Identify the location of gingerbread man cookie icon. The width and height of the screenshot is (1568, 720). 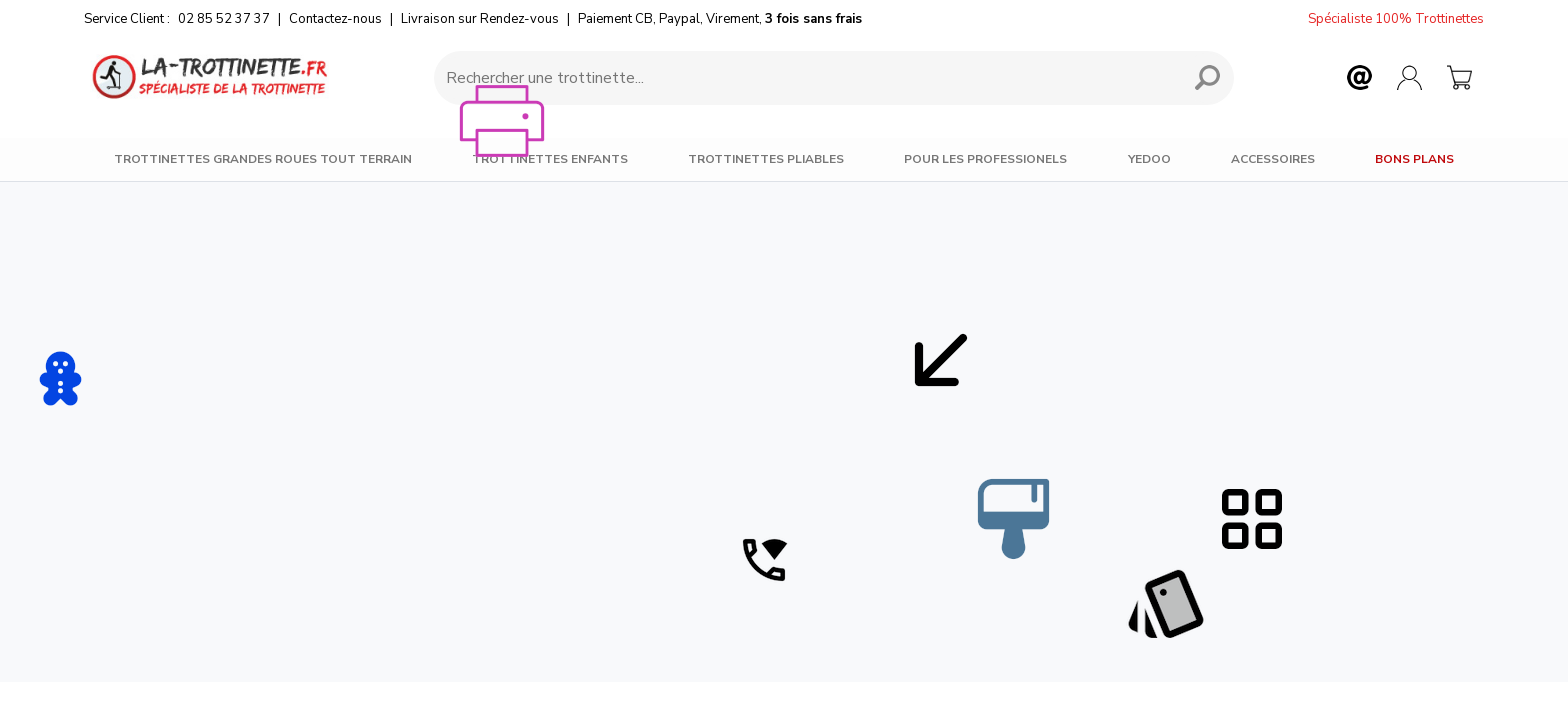
(60, 378).